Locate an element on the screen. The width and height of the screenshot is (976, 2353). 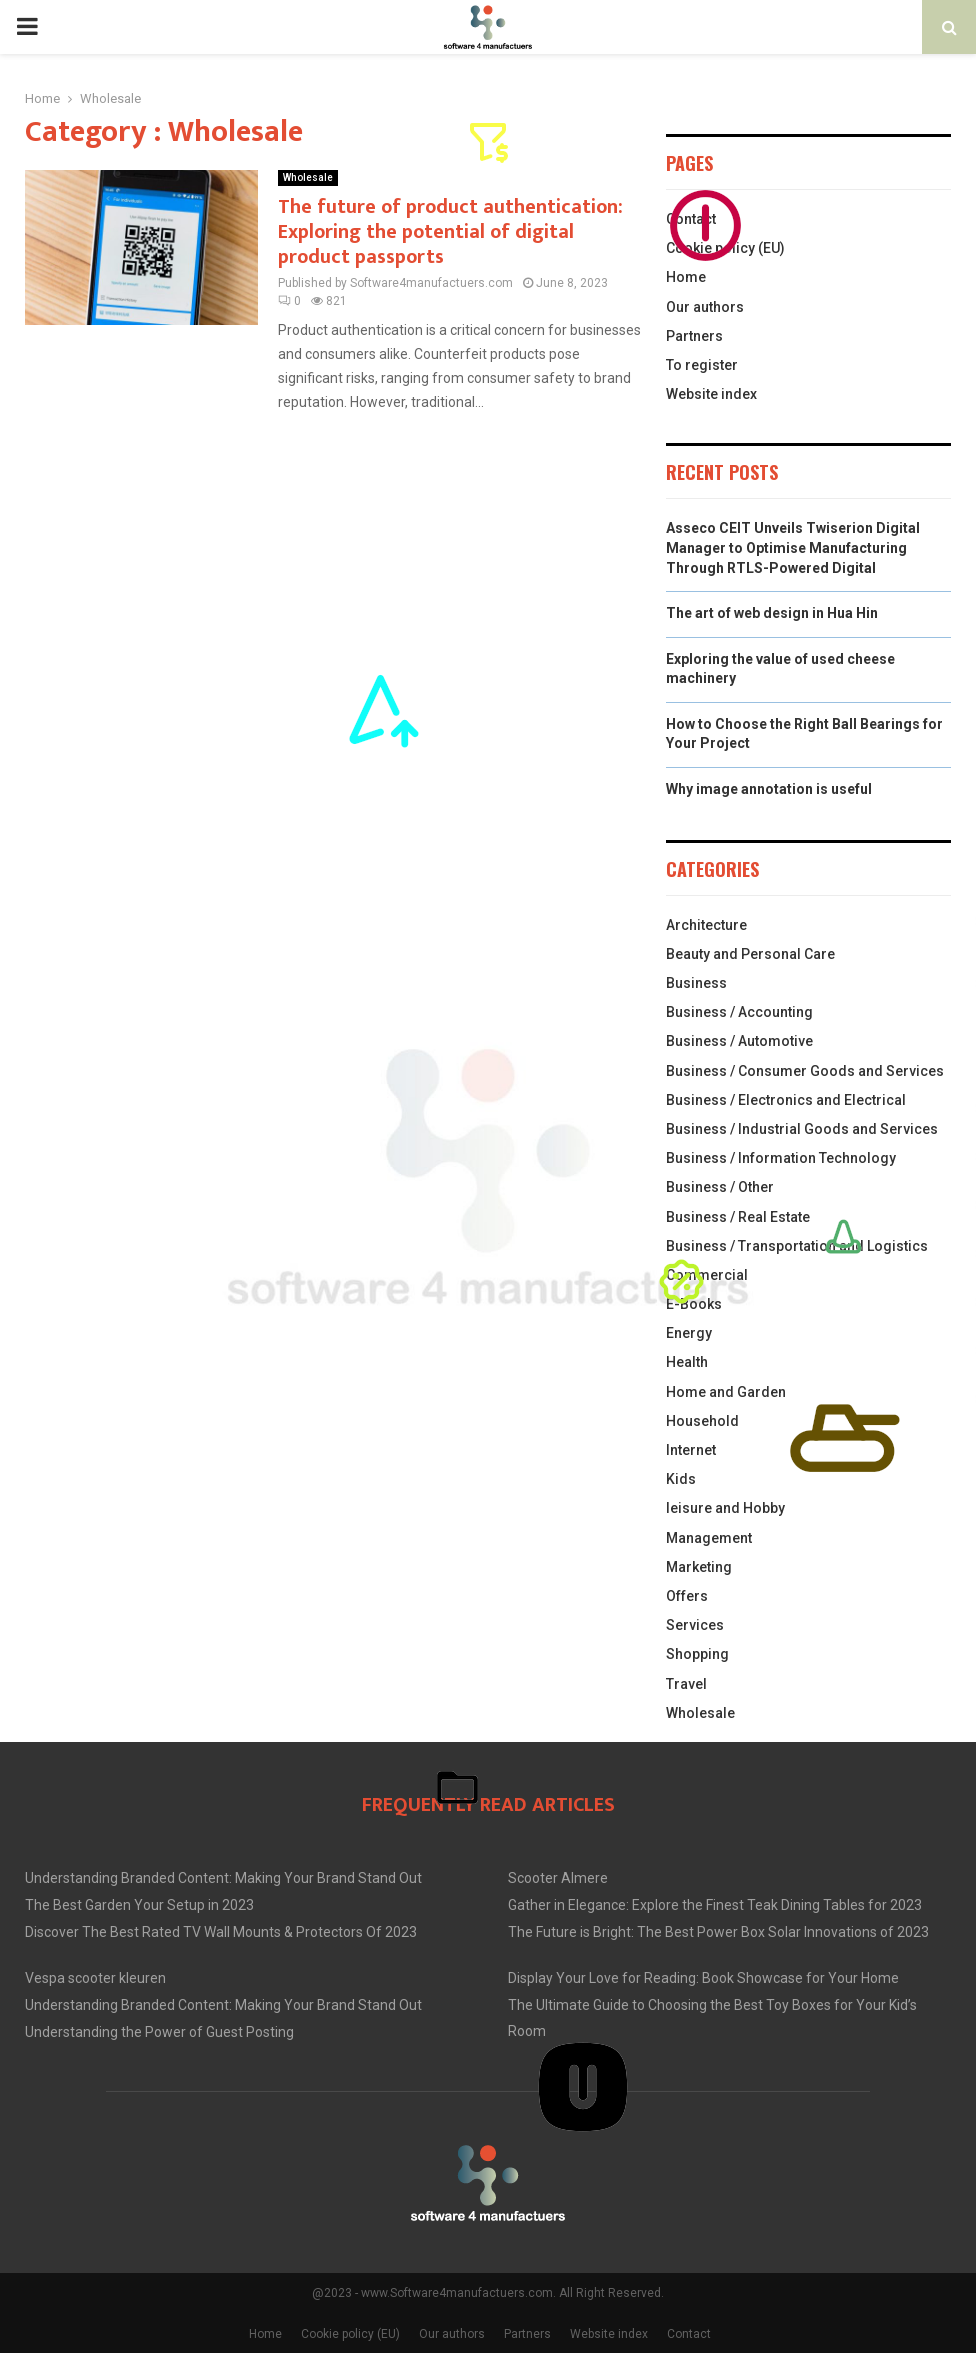
indicates an unread item or status is located at coordinates (583, 2087).